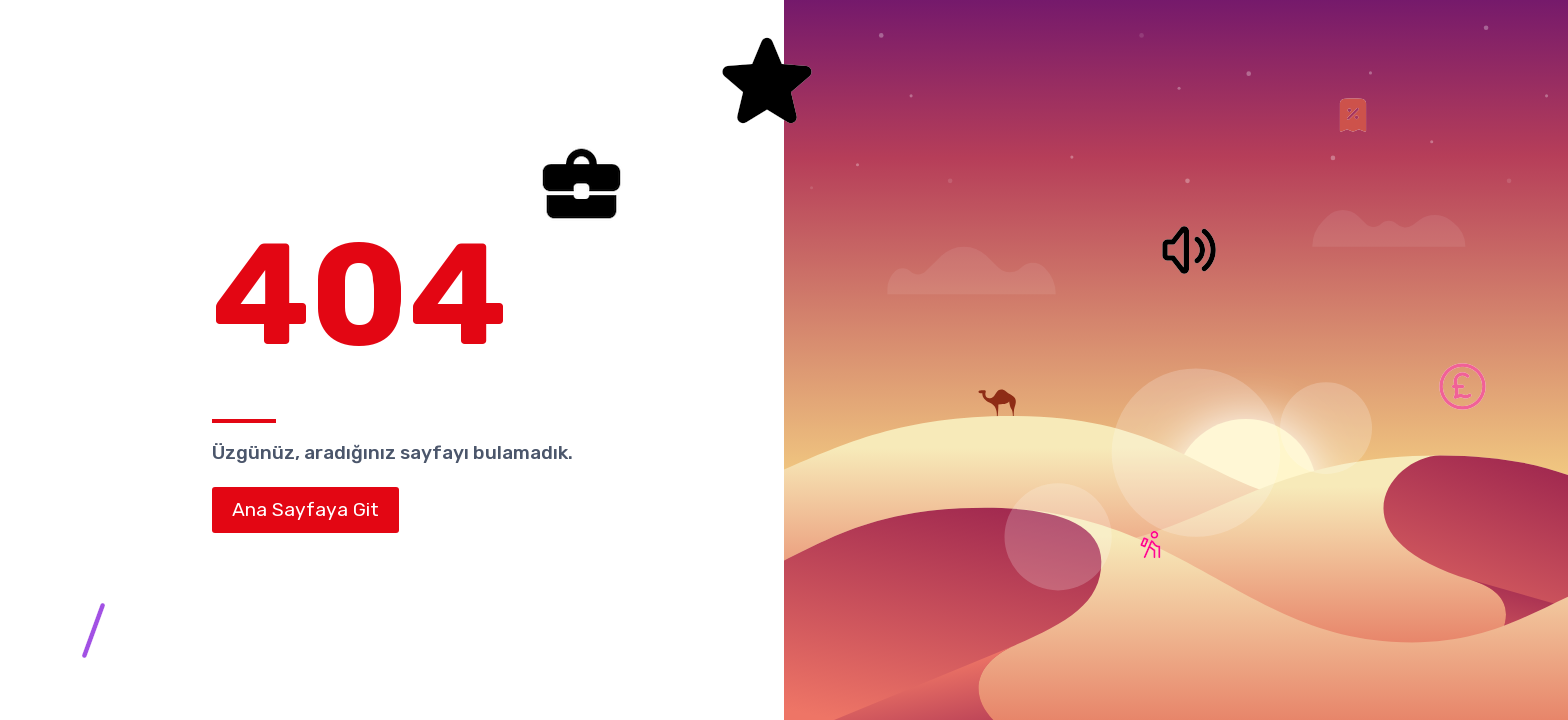 The image size is (1568, 720). What do you see at coordinates (1462, 386) in the screenshot?
I see `view balance in british pounds` at bounding box center [1462, 386].